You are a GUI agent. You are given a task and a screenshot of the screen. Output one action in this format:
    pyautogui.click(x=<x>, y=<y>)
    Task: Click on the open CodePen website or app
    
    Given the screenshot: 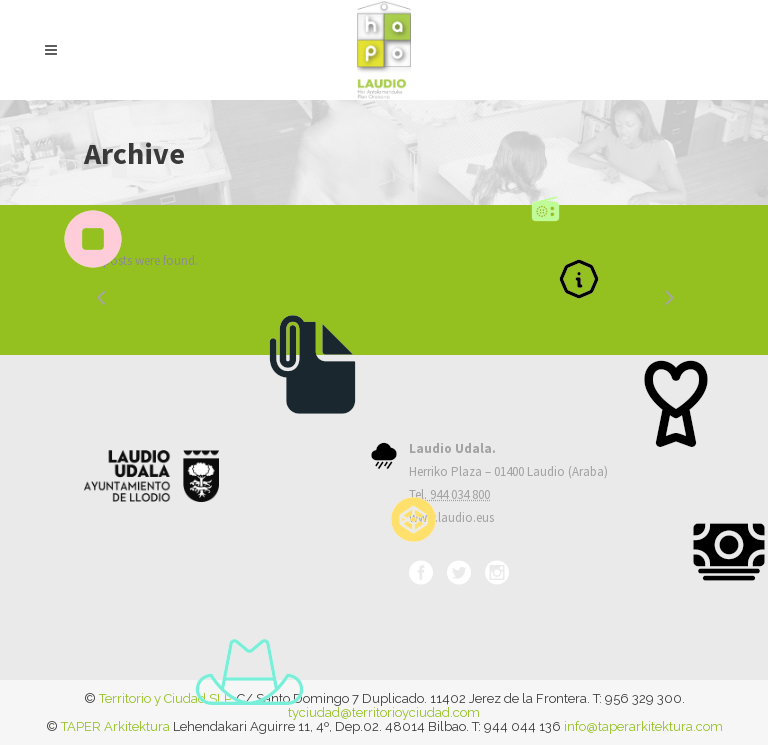 What is the action you would take?
    pyautogui.click(x=413, y=519)
    